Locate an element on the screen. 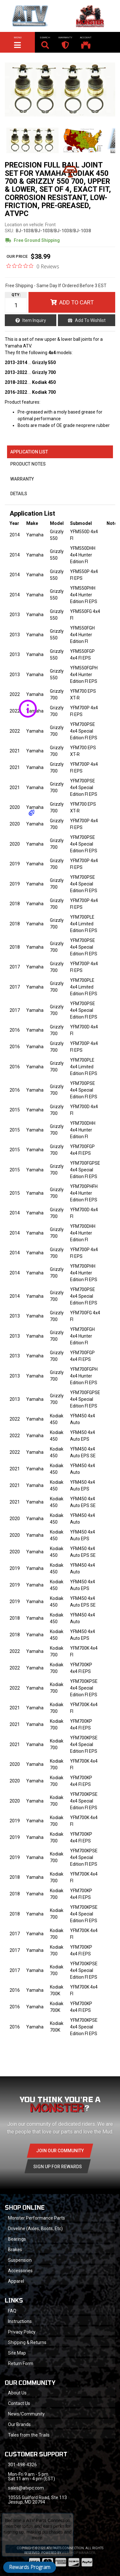  indicates a trending or viral item is located at coordinates (32, 813).